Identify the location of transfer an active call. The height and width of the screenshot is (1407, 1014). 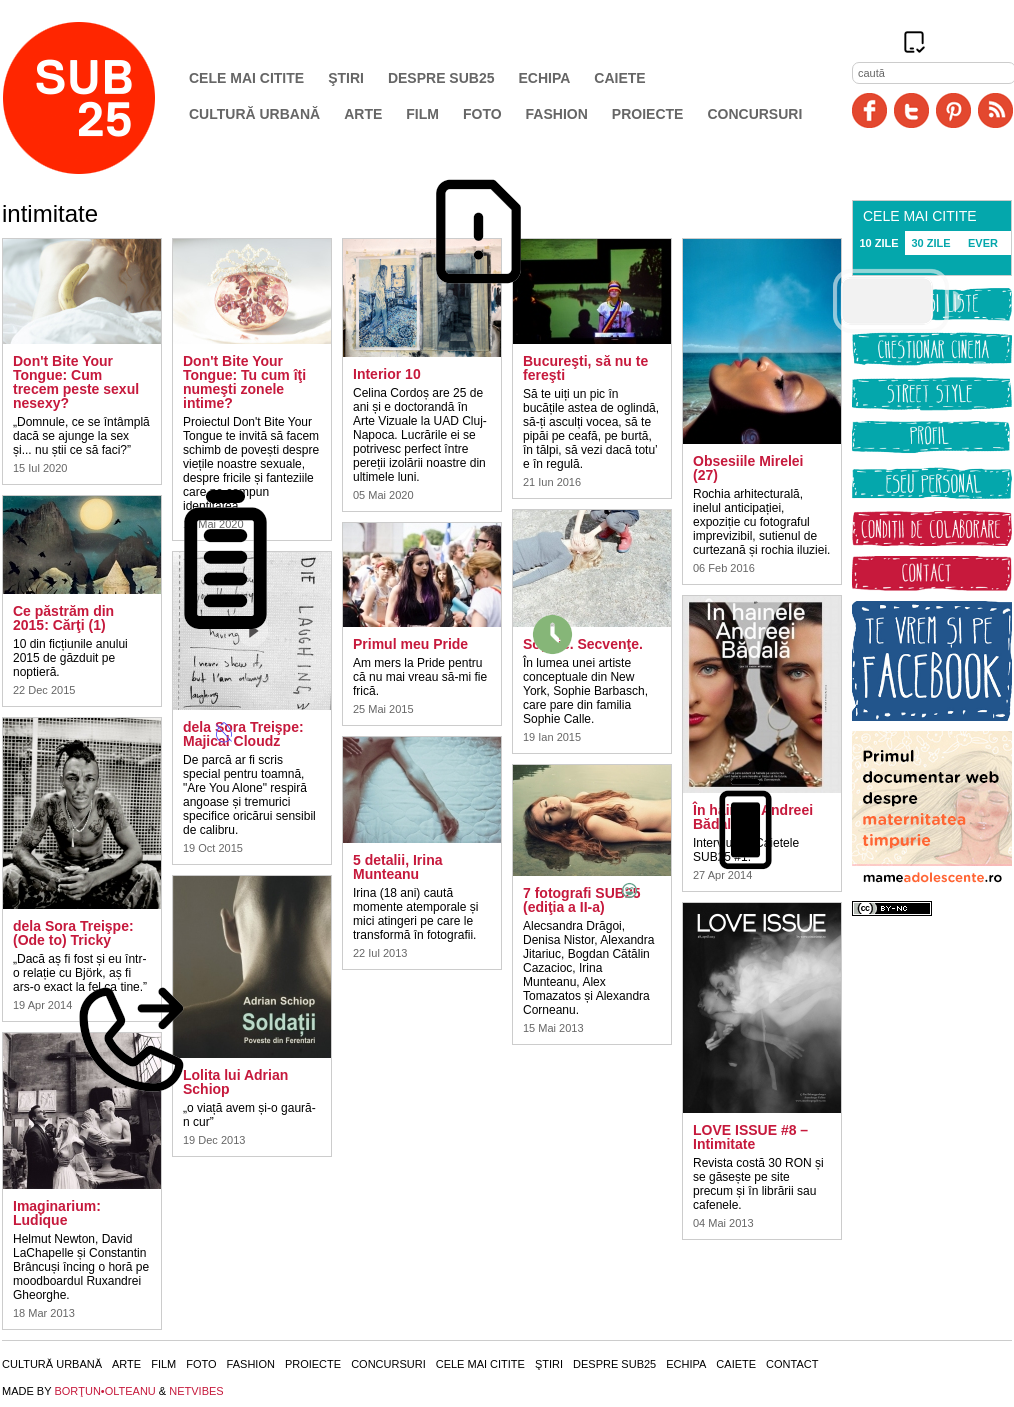
(133, 1037).